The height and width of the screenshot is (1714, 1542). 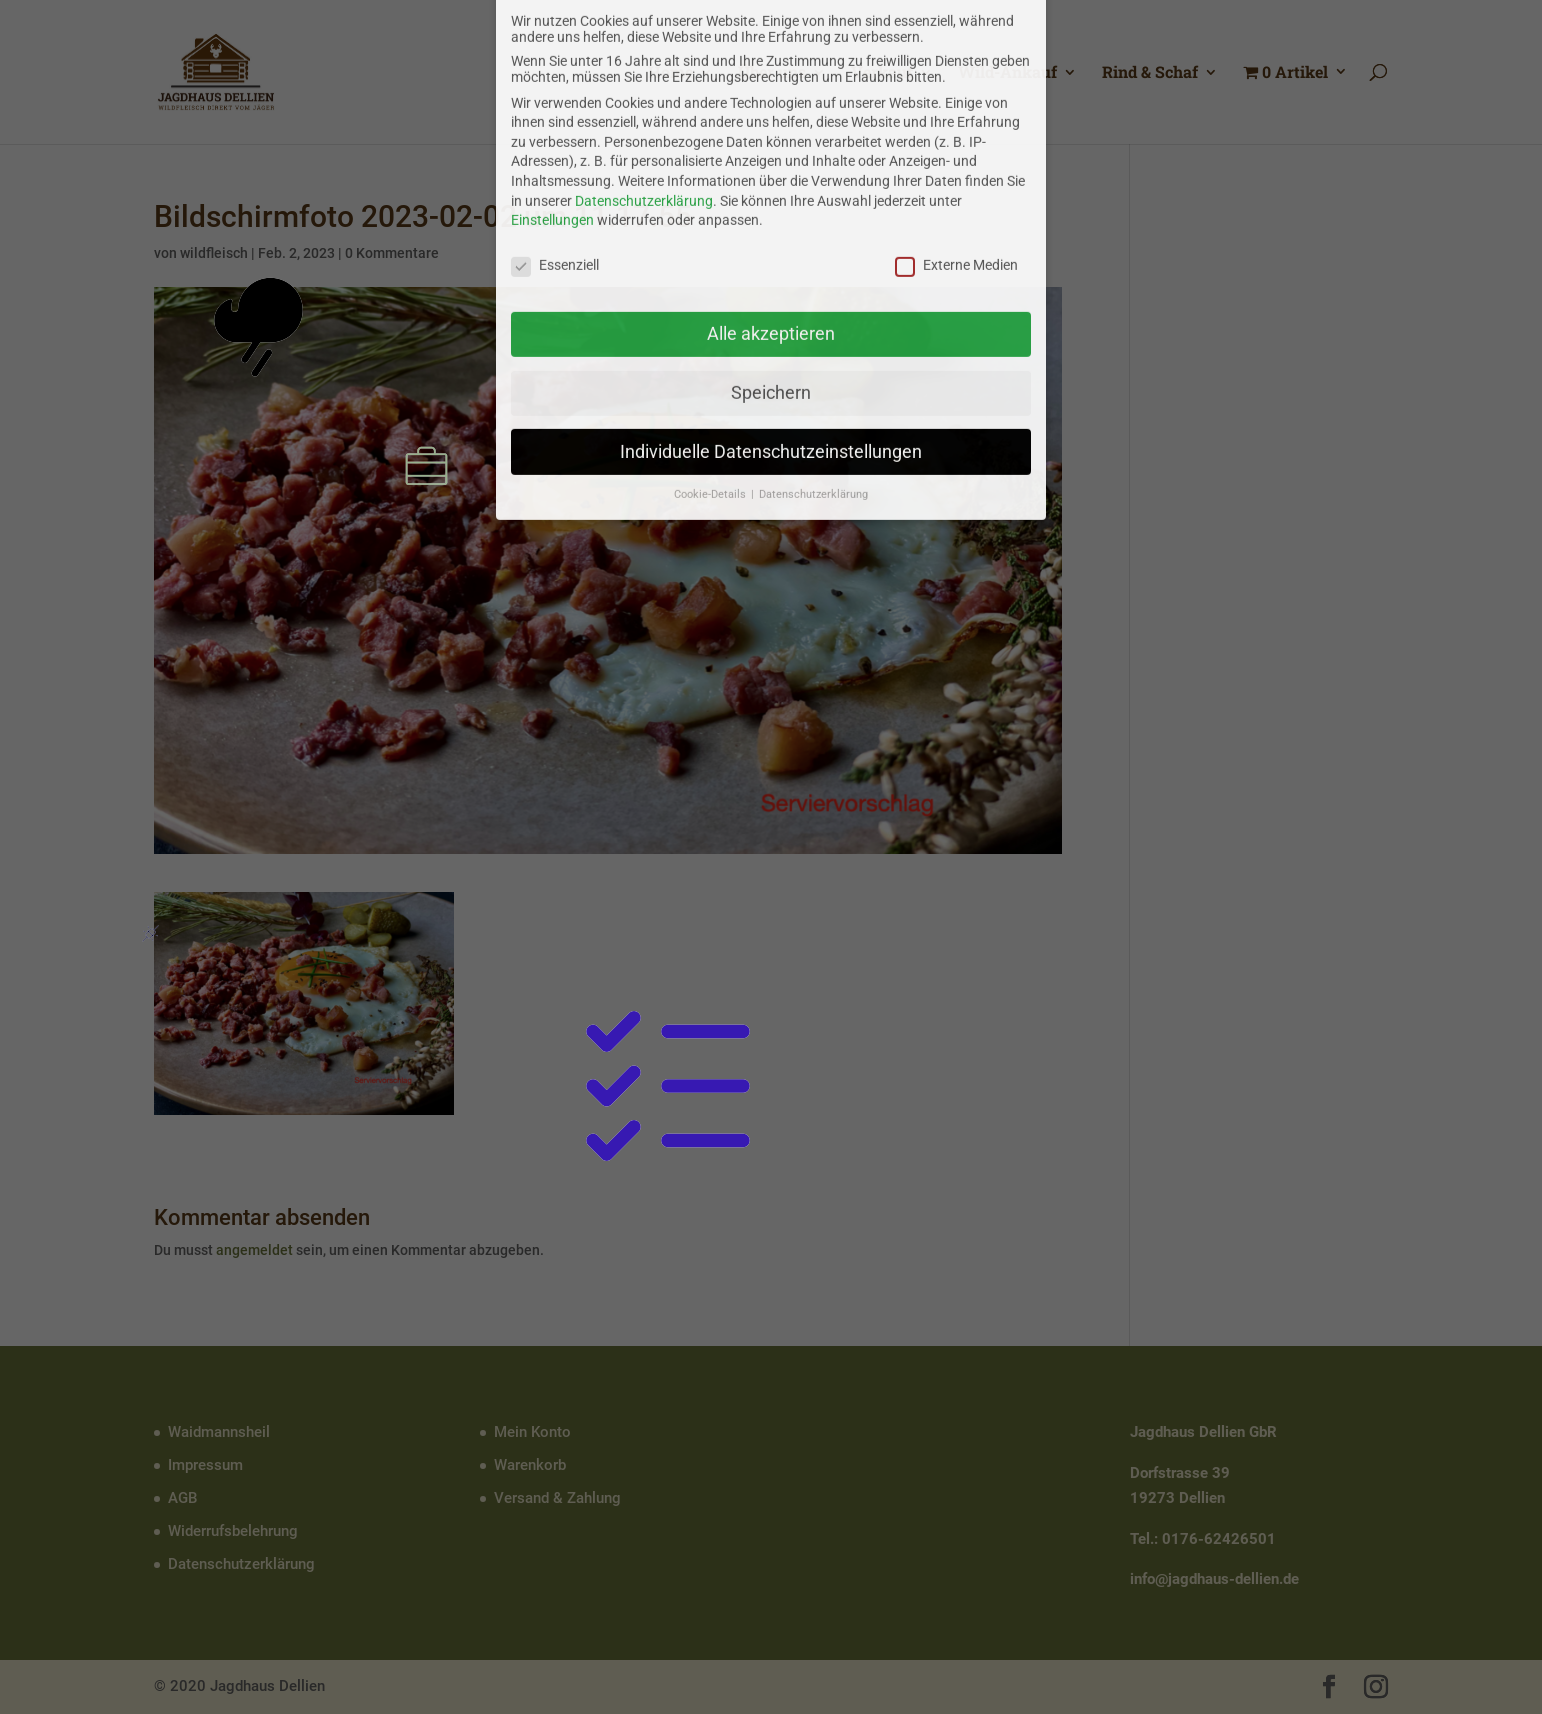 I want to click on access work or business documents, so click(x=426, y=467).